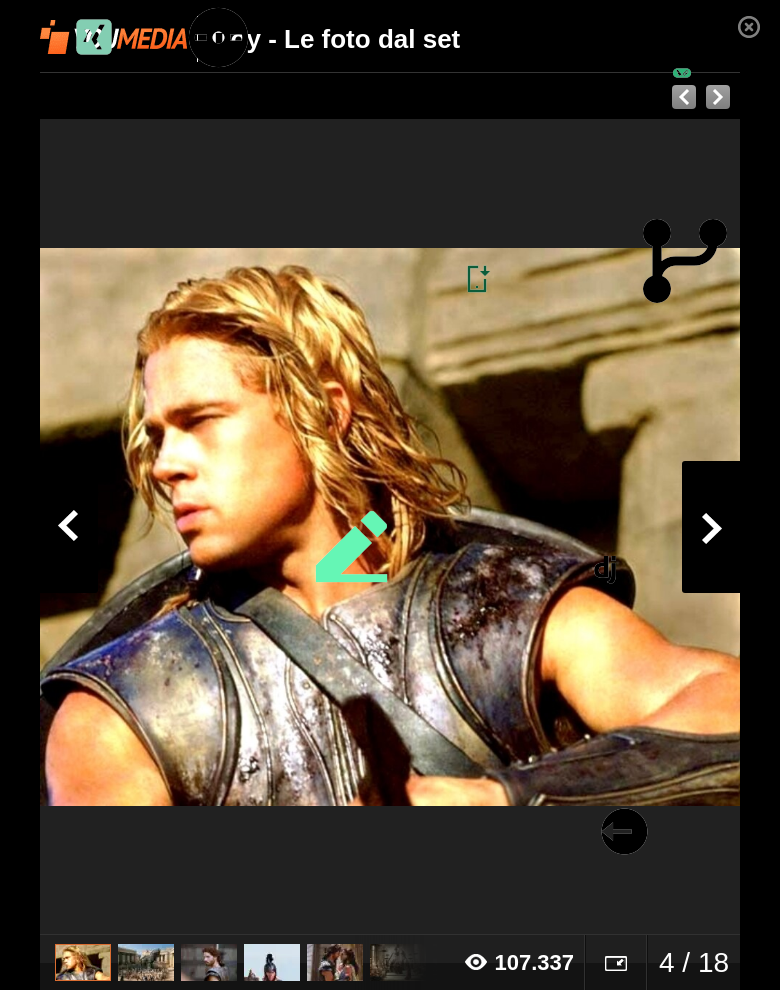 The height and width of the screenshot is (990, 780). I want to click on gradienter app logo, so click(218, 37).